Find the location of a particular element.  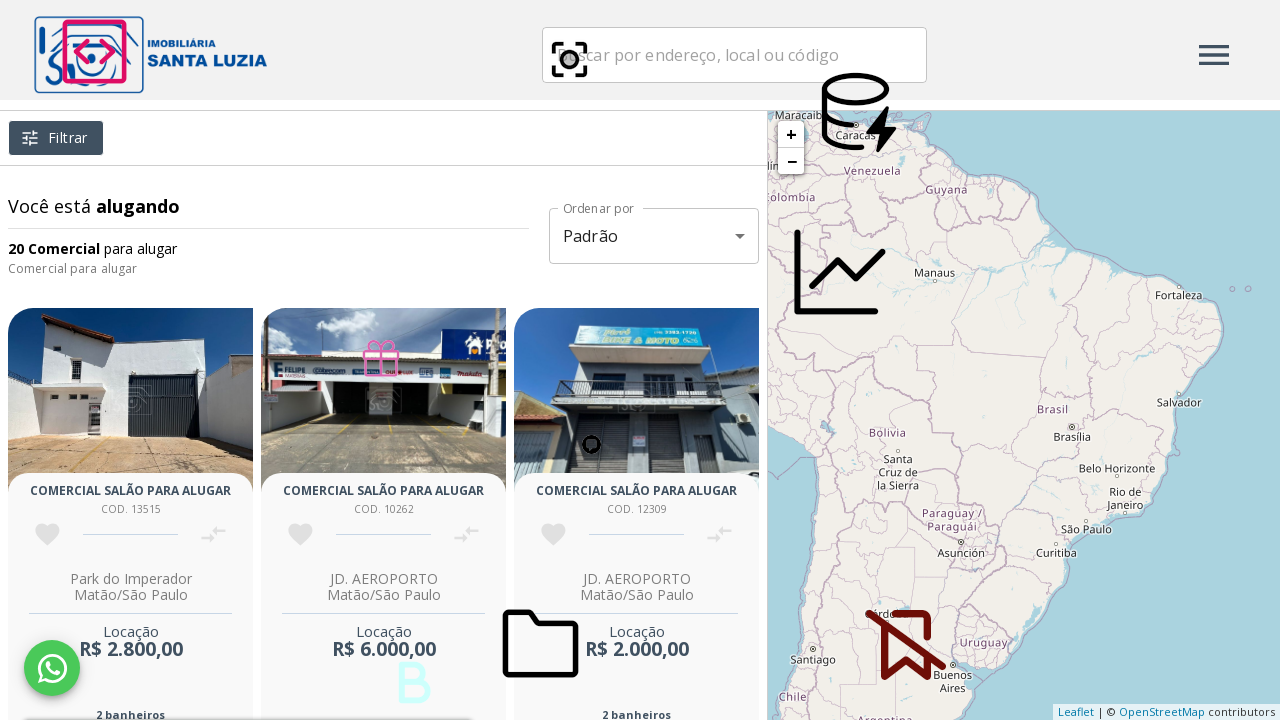

view analytics or statistics is located at coordinates (841, 272).